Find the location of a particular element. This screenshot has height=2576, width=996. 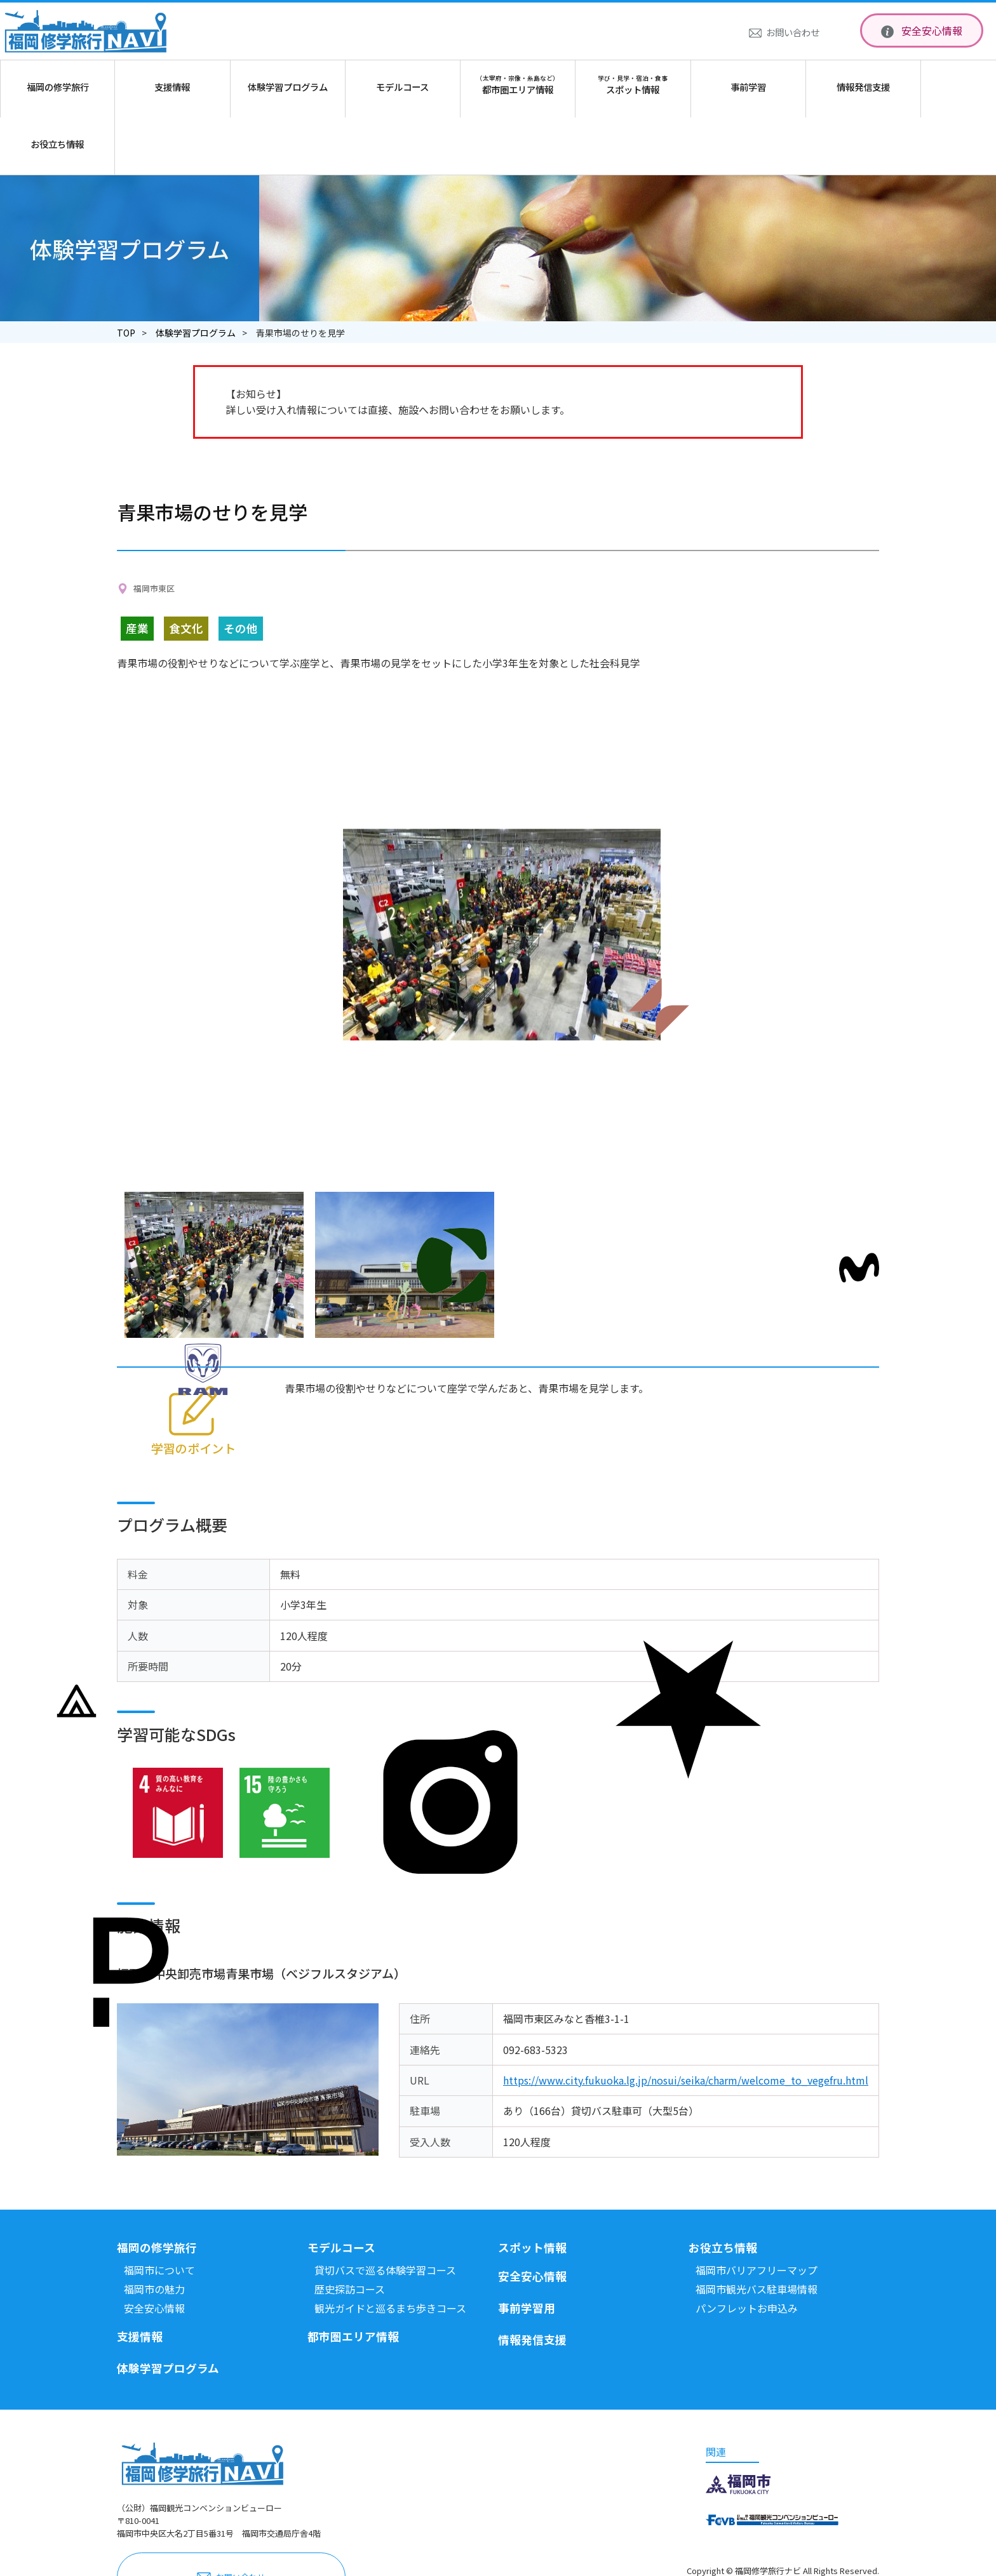

view camping or outdoor locations is located at coordinates (76, 1701).